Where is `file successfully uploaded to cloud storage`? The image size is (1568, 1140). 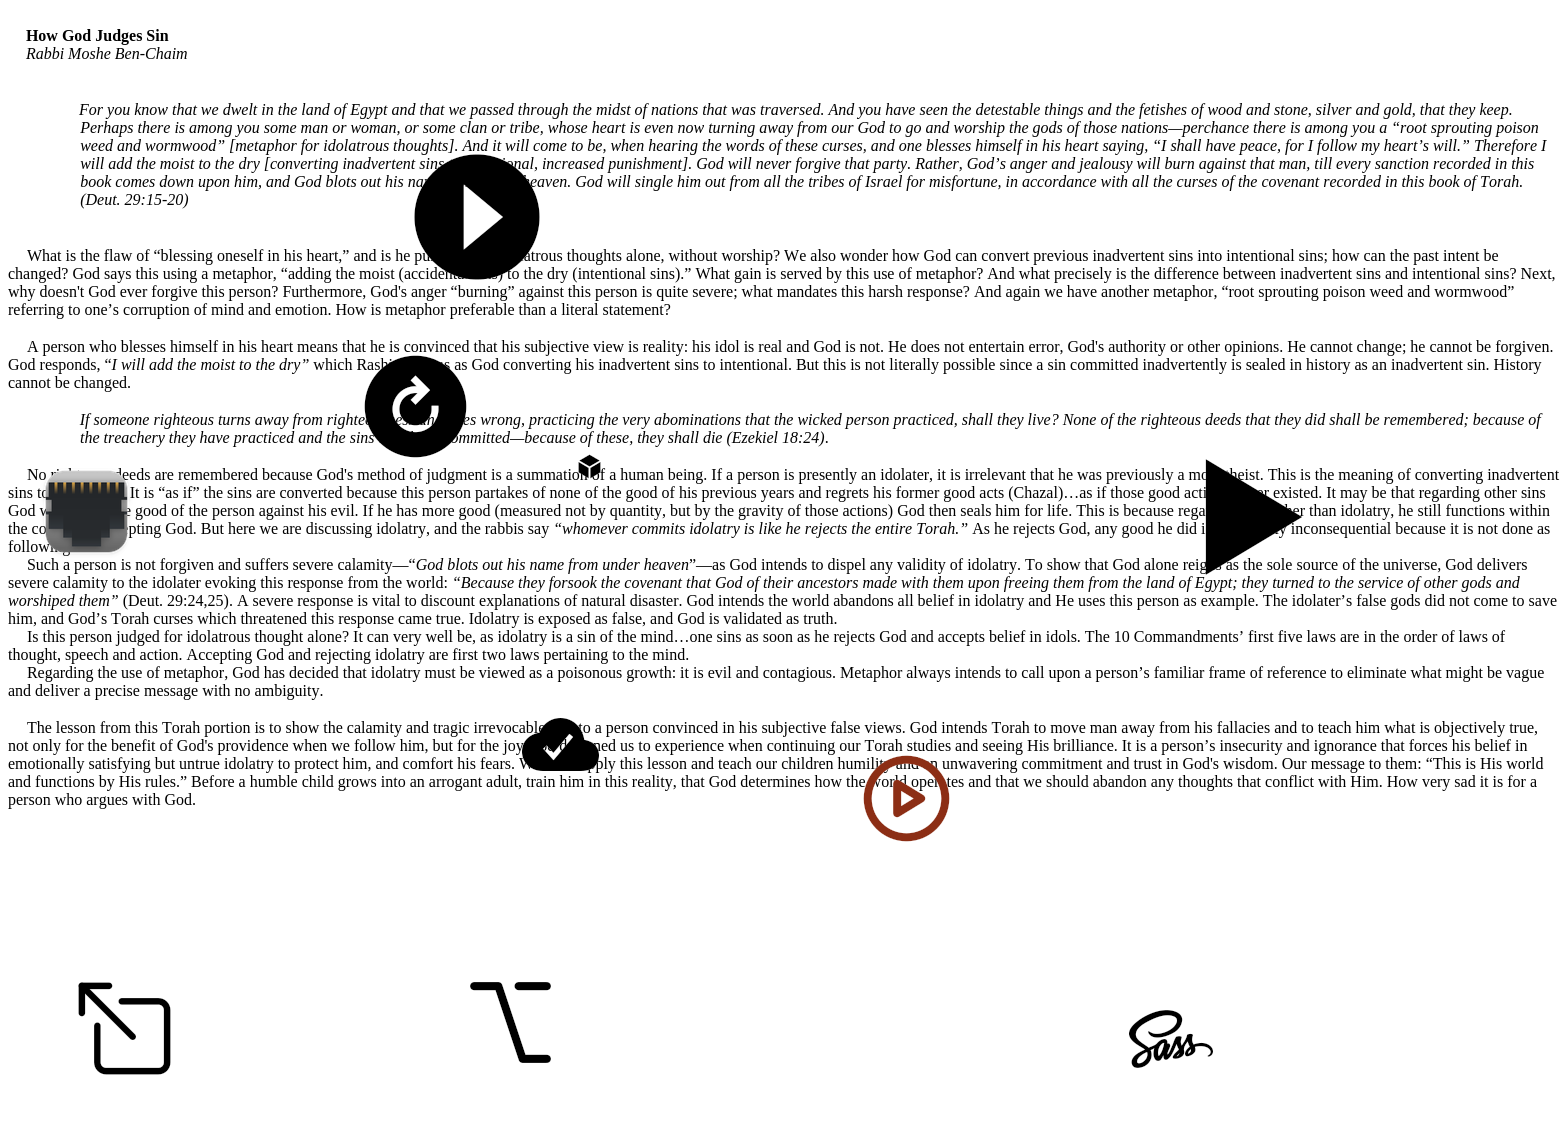 file successfully uploaded to cloud storage is located at coordinates (560, 744).